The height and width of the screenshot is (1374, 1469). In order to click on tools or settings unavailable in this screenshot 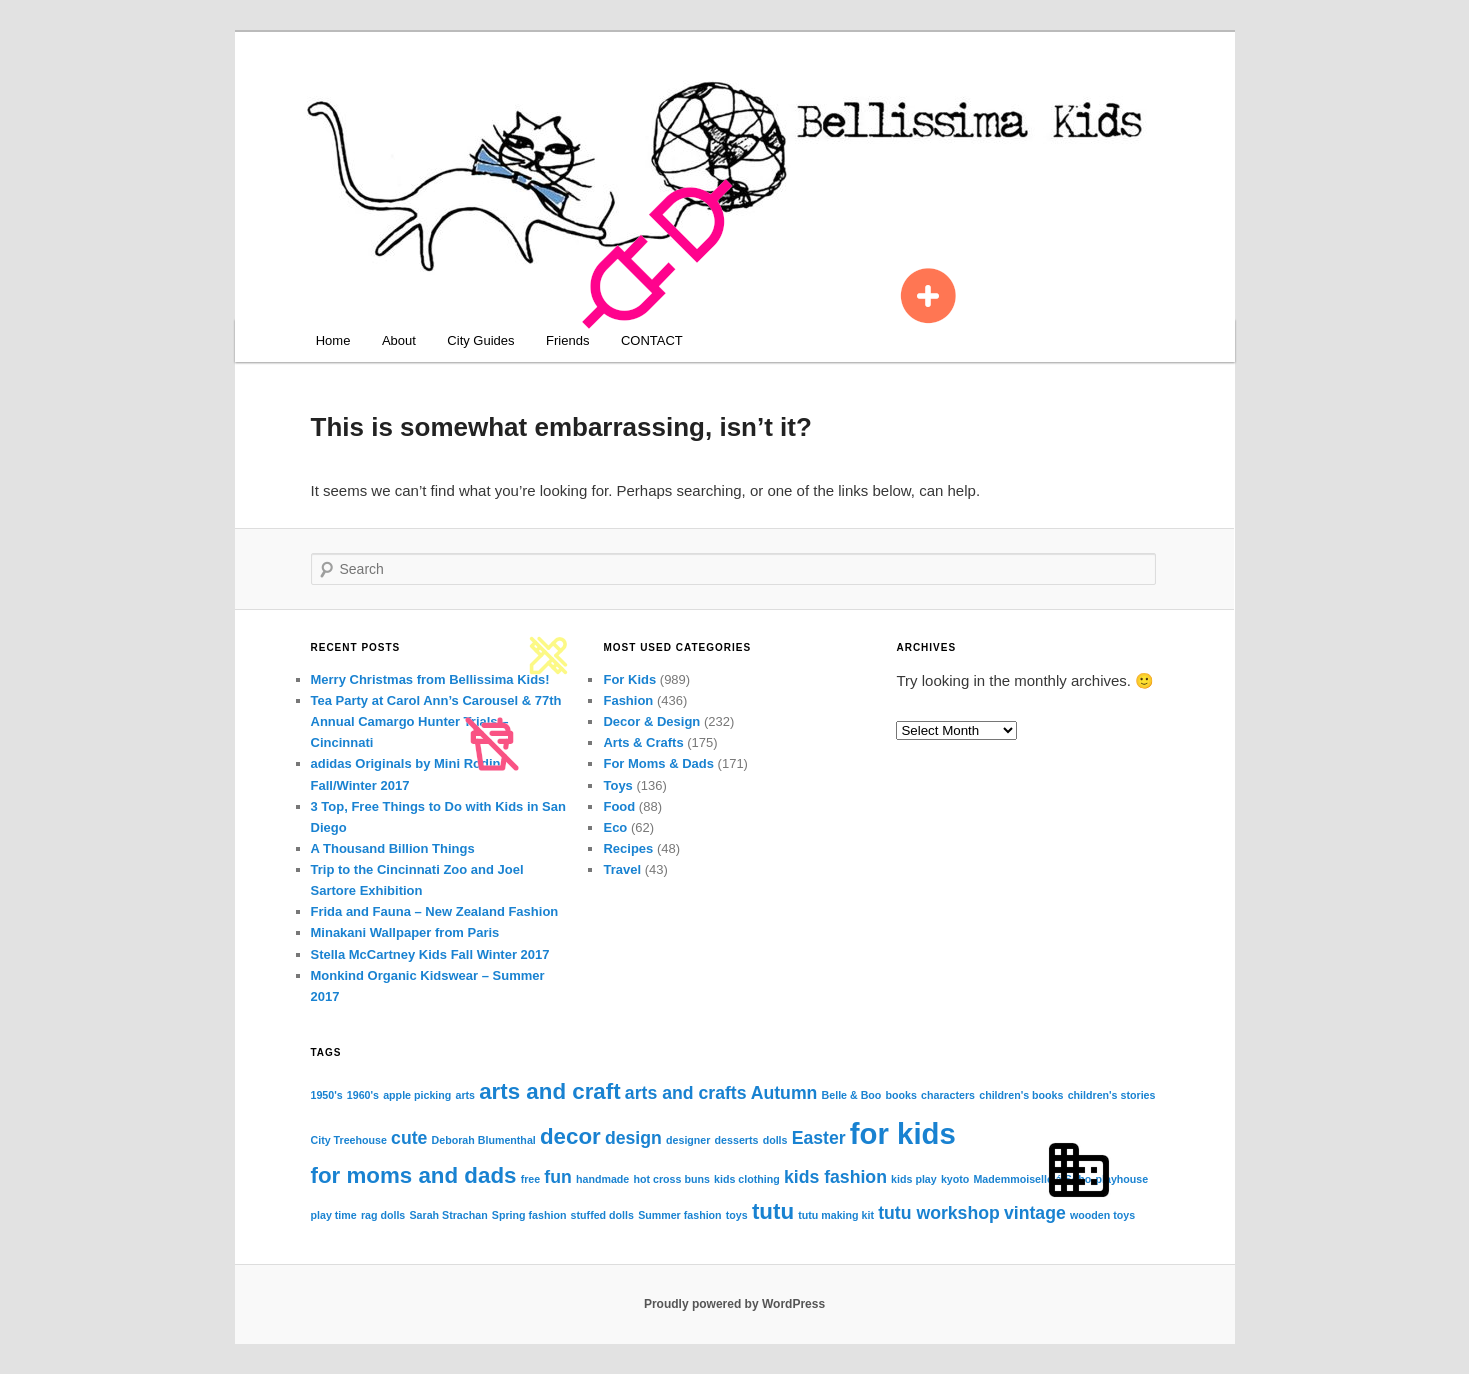, I will do `click(548, 655)`.